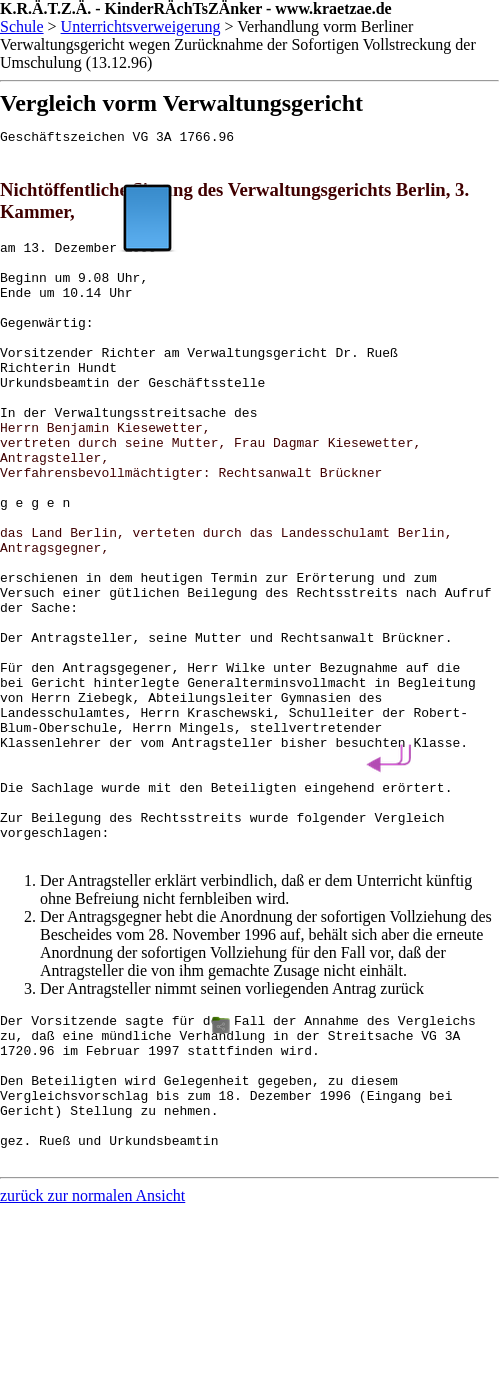  I want to click on access your public shared folder, so click(221, 1025).